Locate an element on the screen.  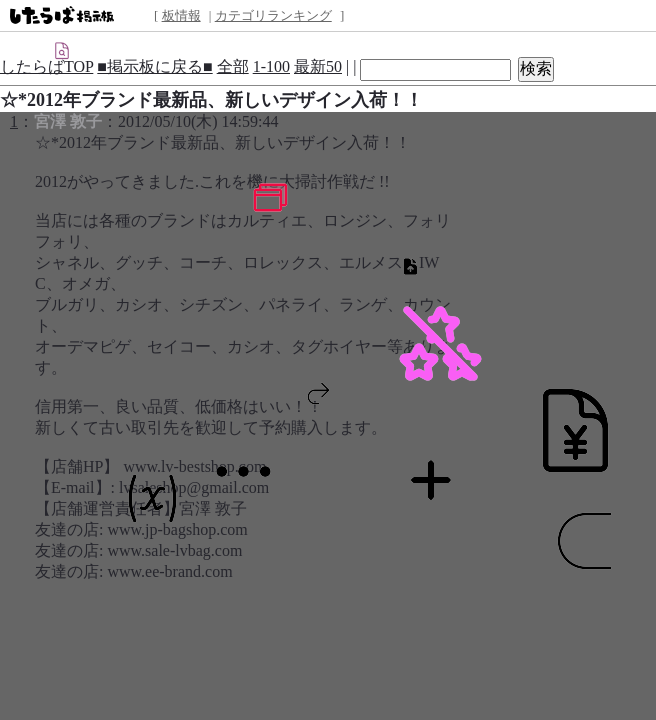
view yen currency document is located at coordinates (575, 430).